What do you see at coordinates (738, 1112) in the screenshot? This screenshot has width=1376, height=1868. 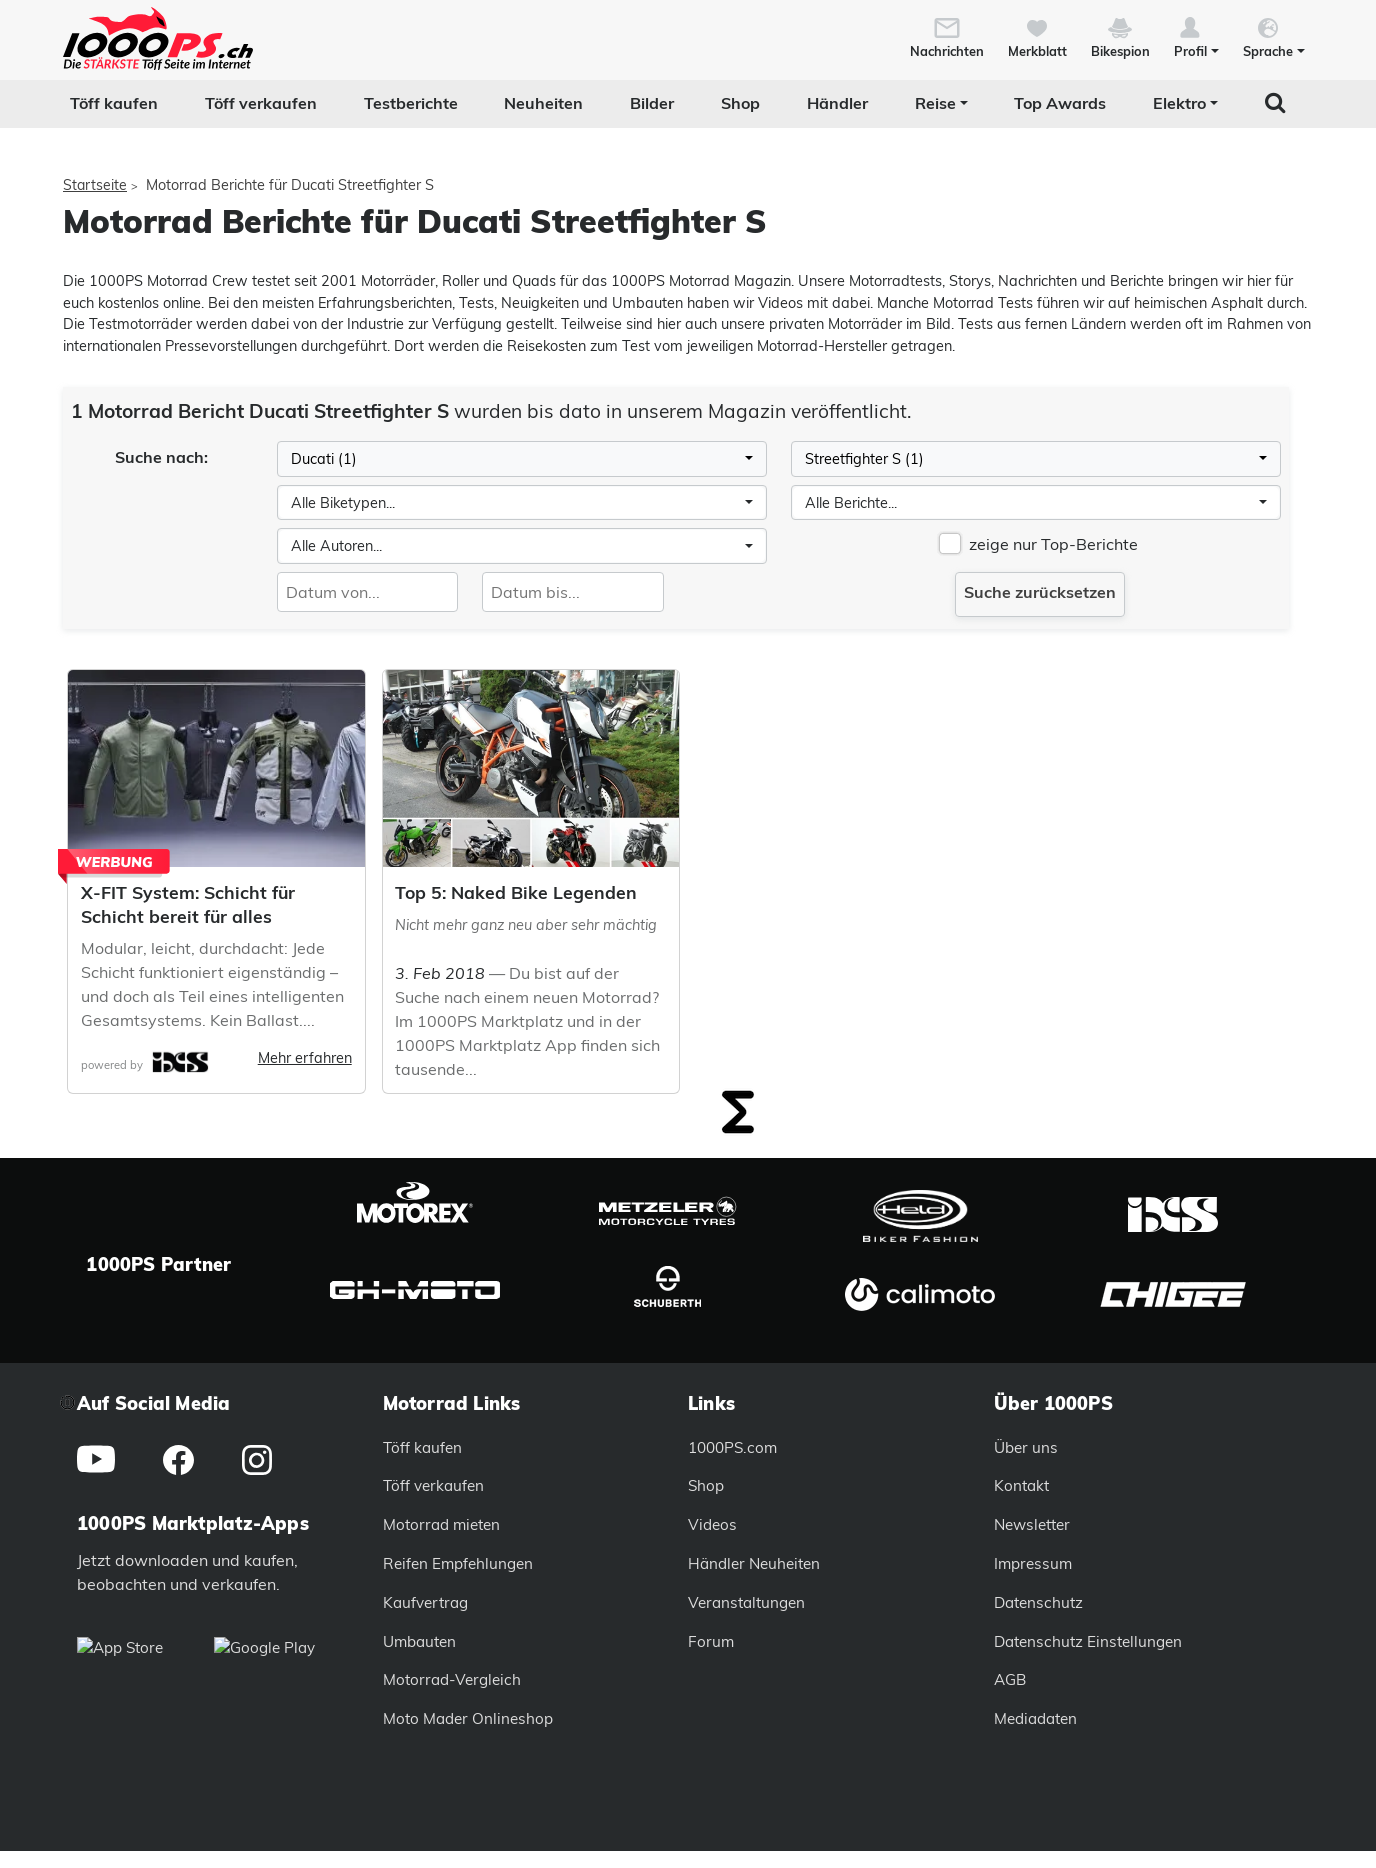 I see `insert a mathematical function or formula` at bounding box center [738, 1112].